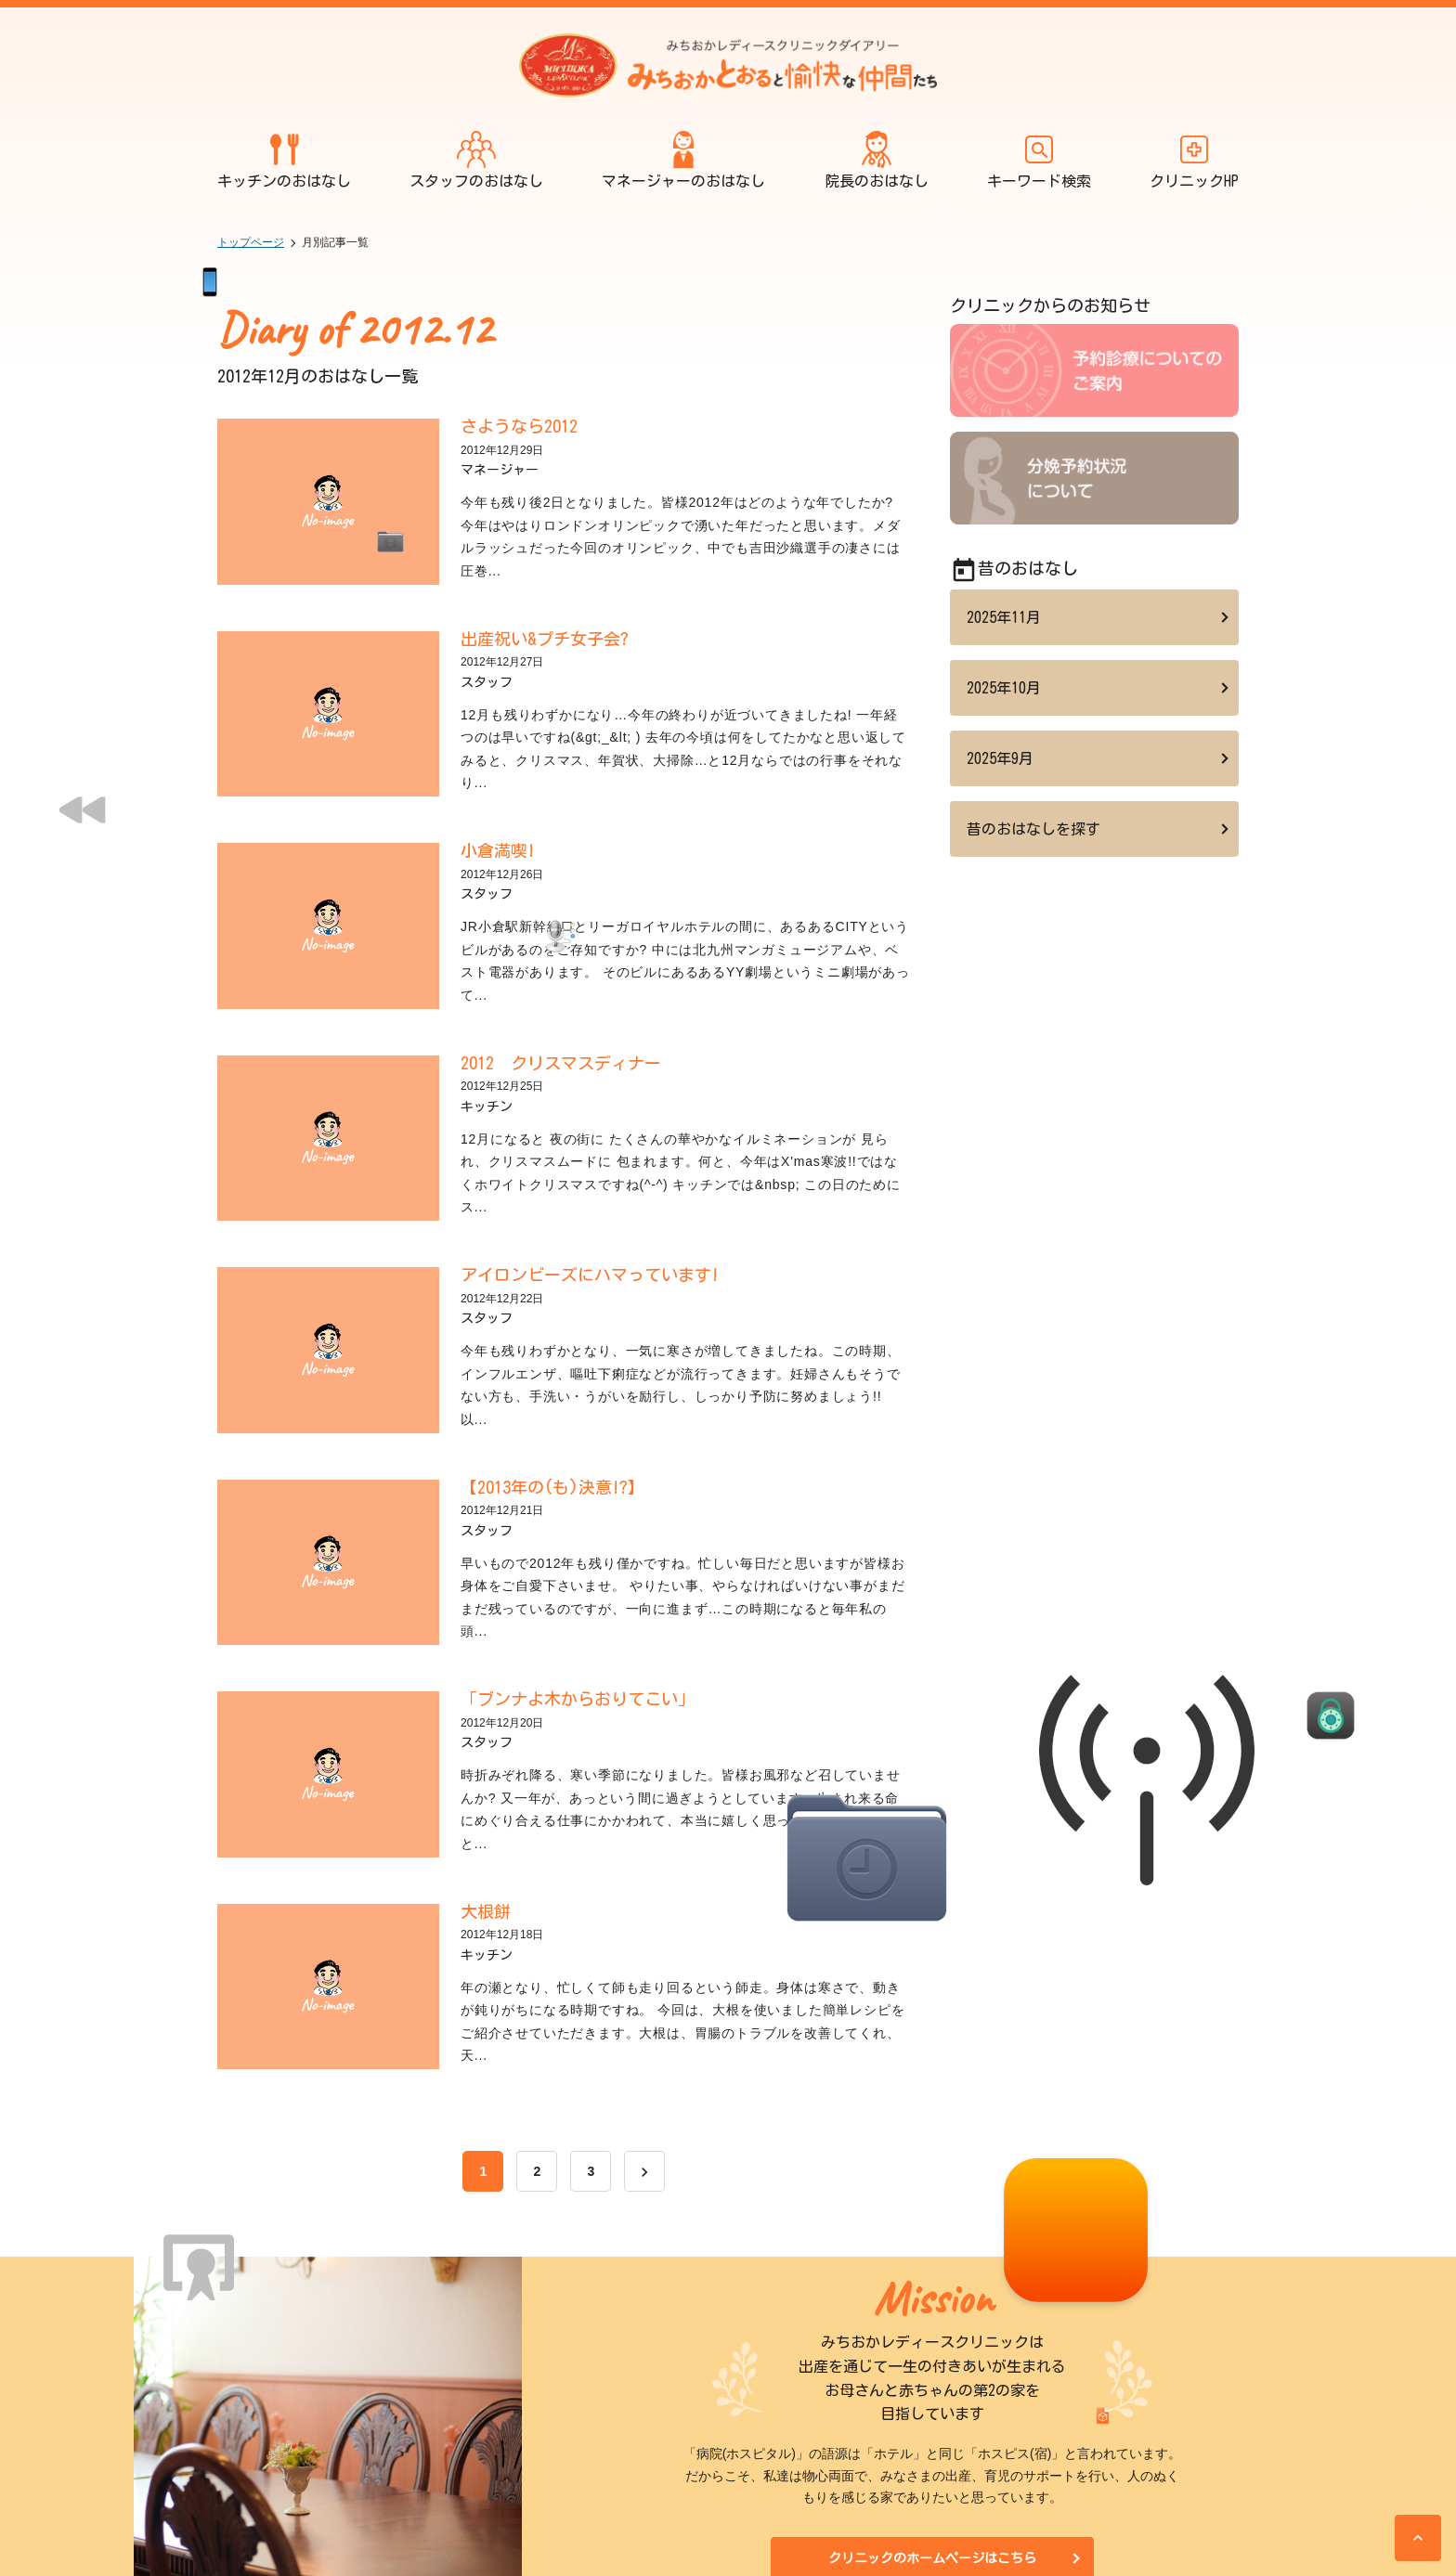 This screenshot has height=2576, width=1456. I want to click on open keysmith authenticator app, so click(1331, 1715).